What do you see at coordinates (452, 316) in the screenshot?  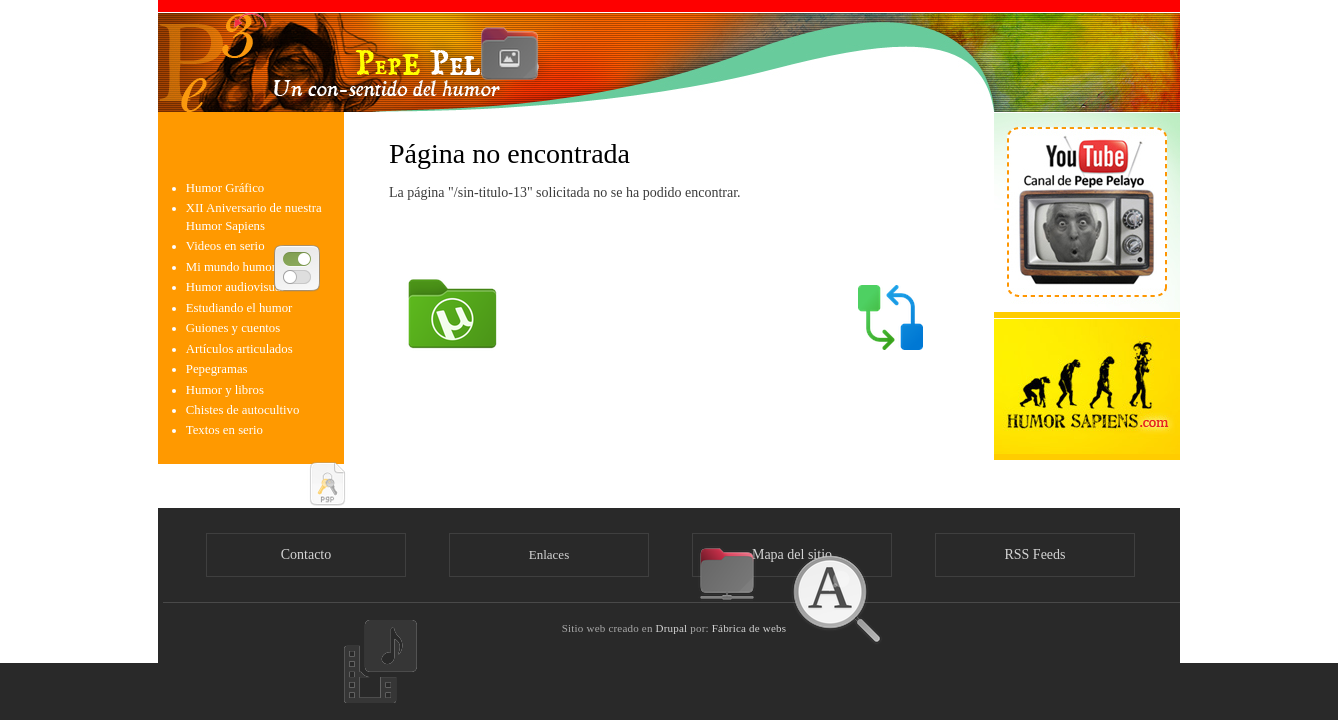 I see `folder containing uTorrent downloads` at bounding box center [452, 316].